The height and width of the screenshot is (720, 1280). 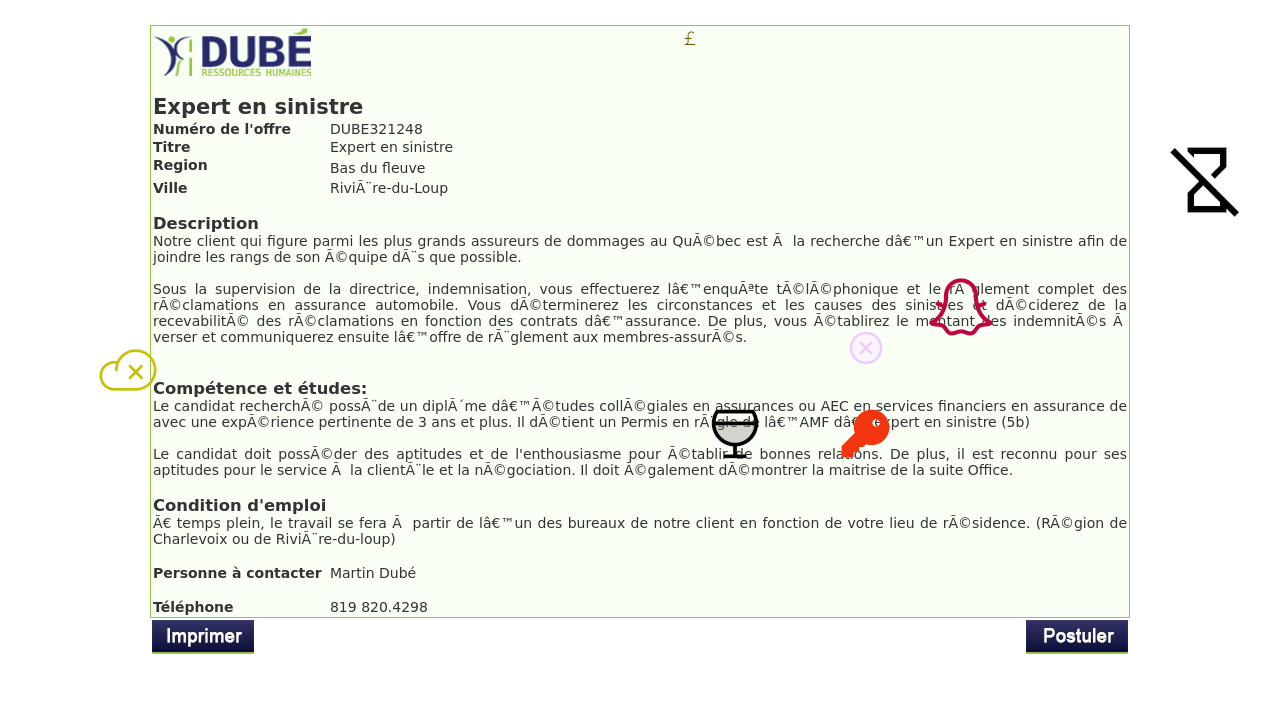 I want to click on browse wine or cocktail menu, so click(x=735, y=433).